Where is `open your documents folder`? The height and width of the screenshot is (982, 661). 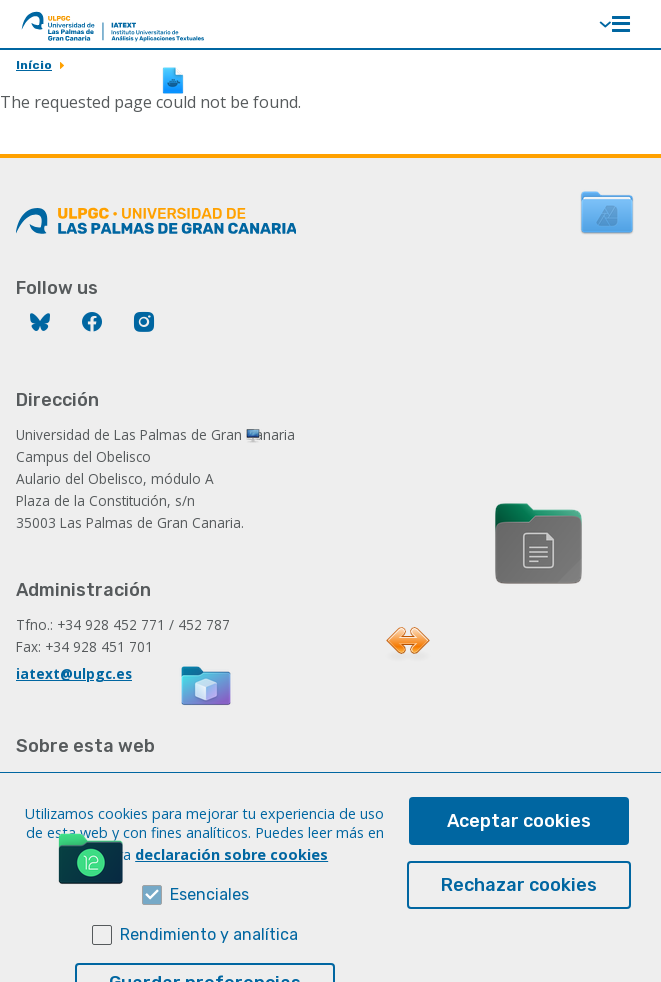
open your documents folder is located at coordinates (538, 543).